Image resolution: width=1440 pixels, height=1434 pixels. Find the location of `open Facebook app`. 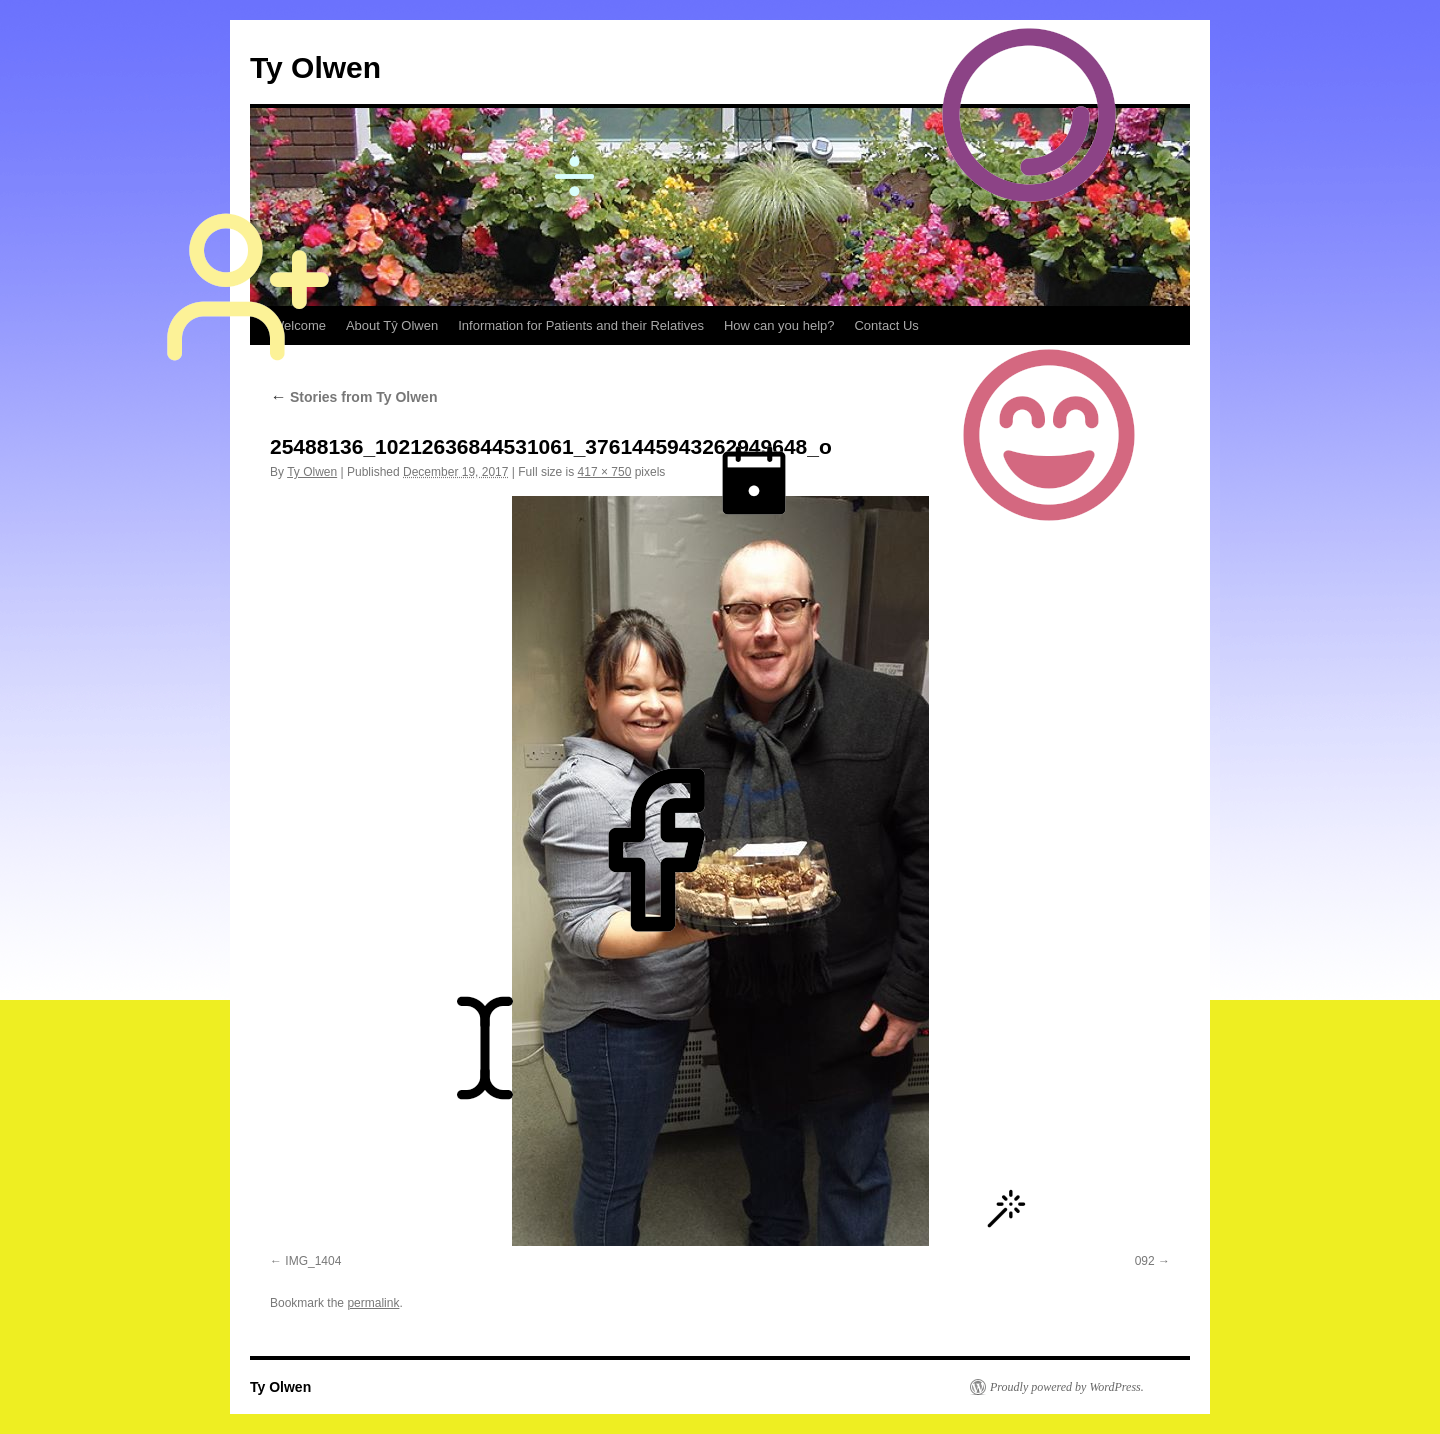

open Facebook app is located at coordinates (653, 850).